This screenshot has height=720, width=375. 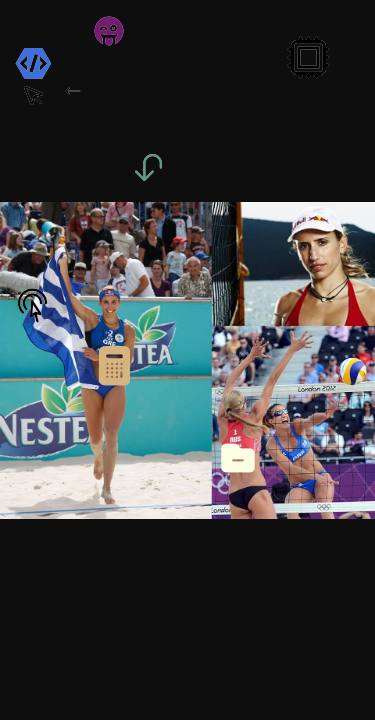 I want to click on open the calculator app, so click(x=114, y=365).